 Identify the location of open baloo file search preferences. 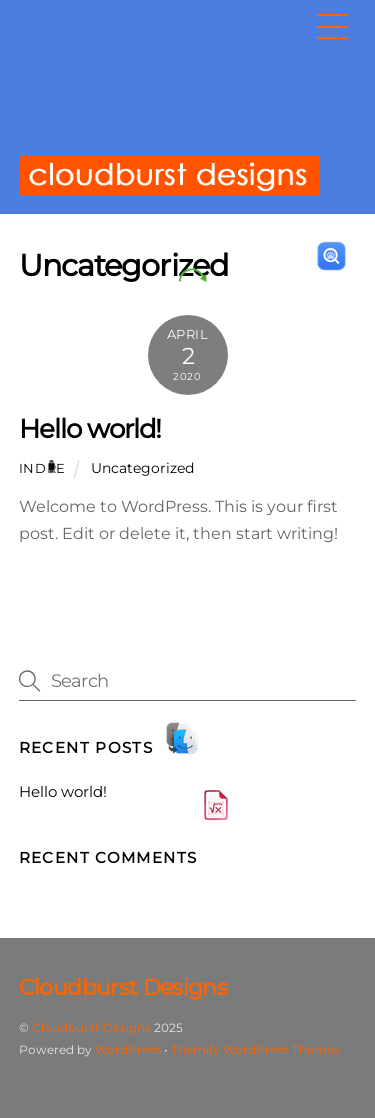
(331, 256).